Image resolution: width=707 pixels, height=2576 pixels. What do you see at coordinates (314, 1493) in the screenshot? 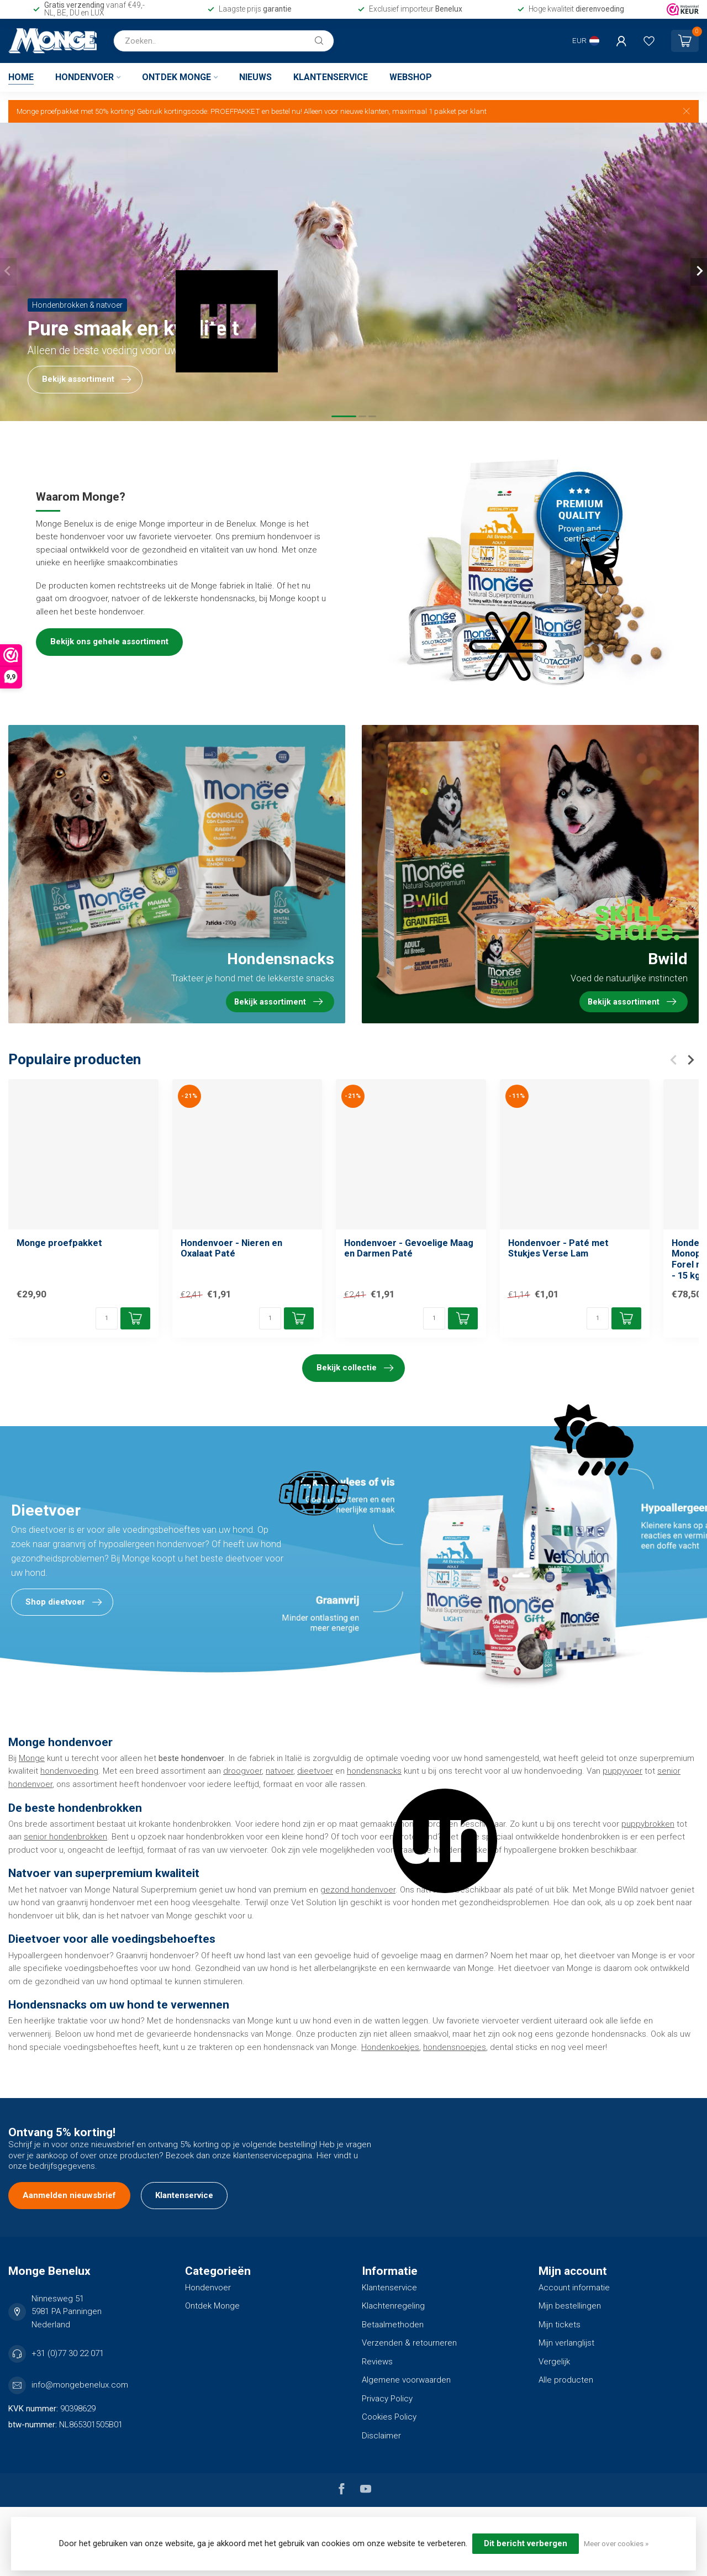
I see `globus brand logo` at bounding box center [314, 1493].